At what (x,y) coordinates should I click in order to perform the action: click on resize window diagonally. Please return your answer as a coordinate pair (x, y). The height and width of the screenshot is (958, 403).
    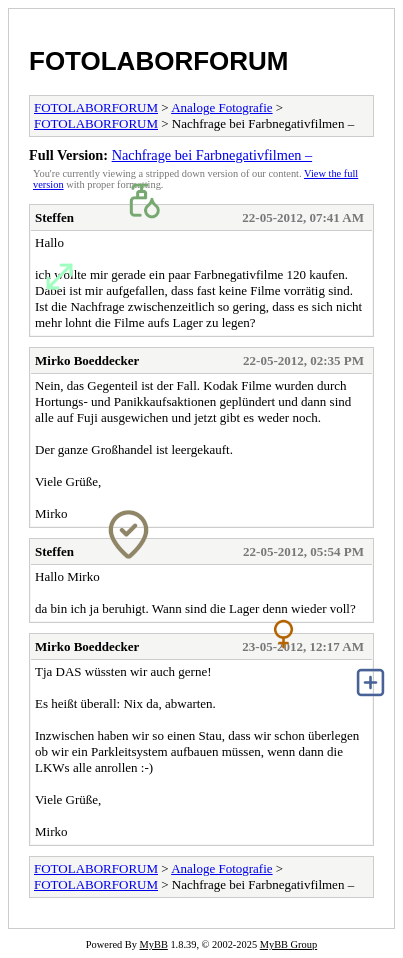
    Looking at the image, I should click on (59, 276).